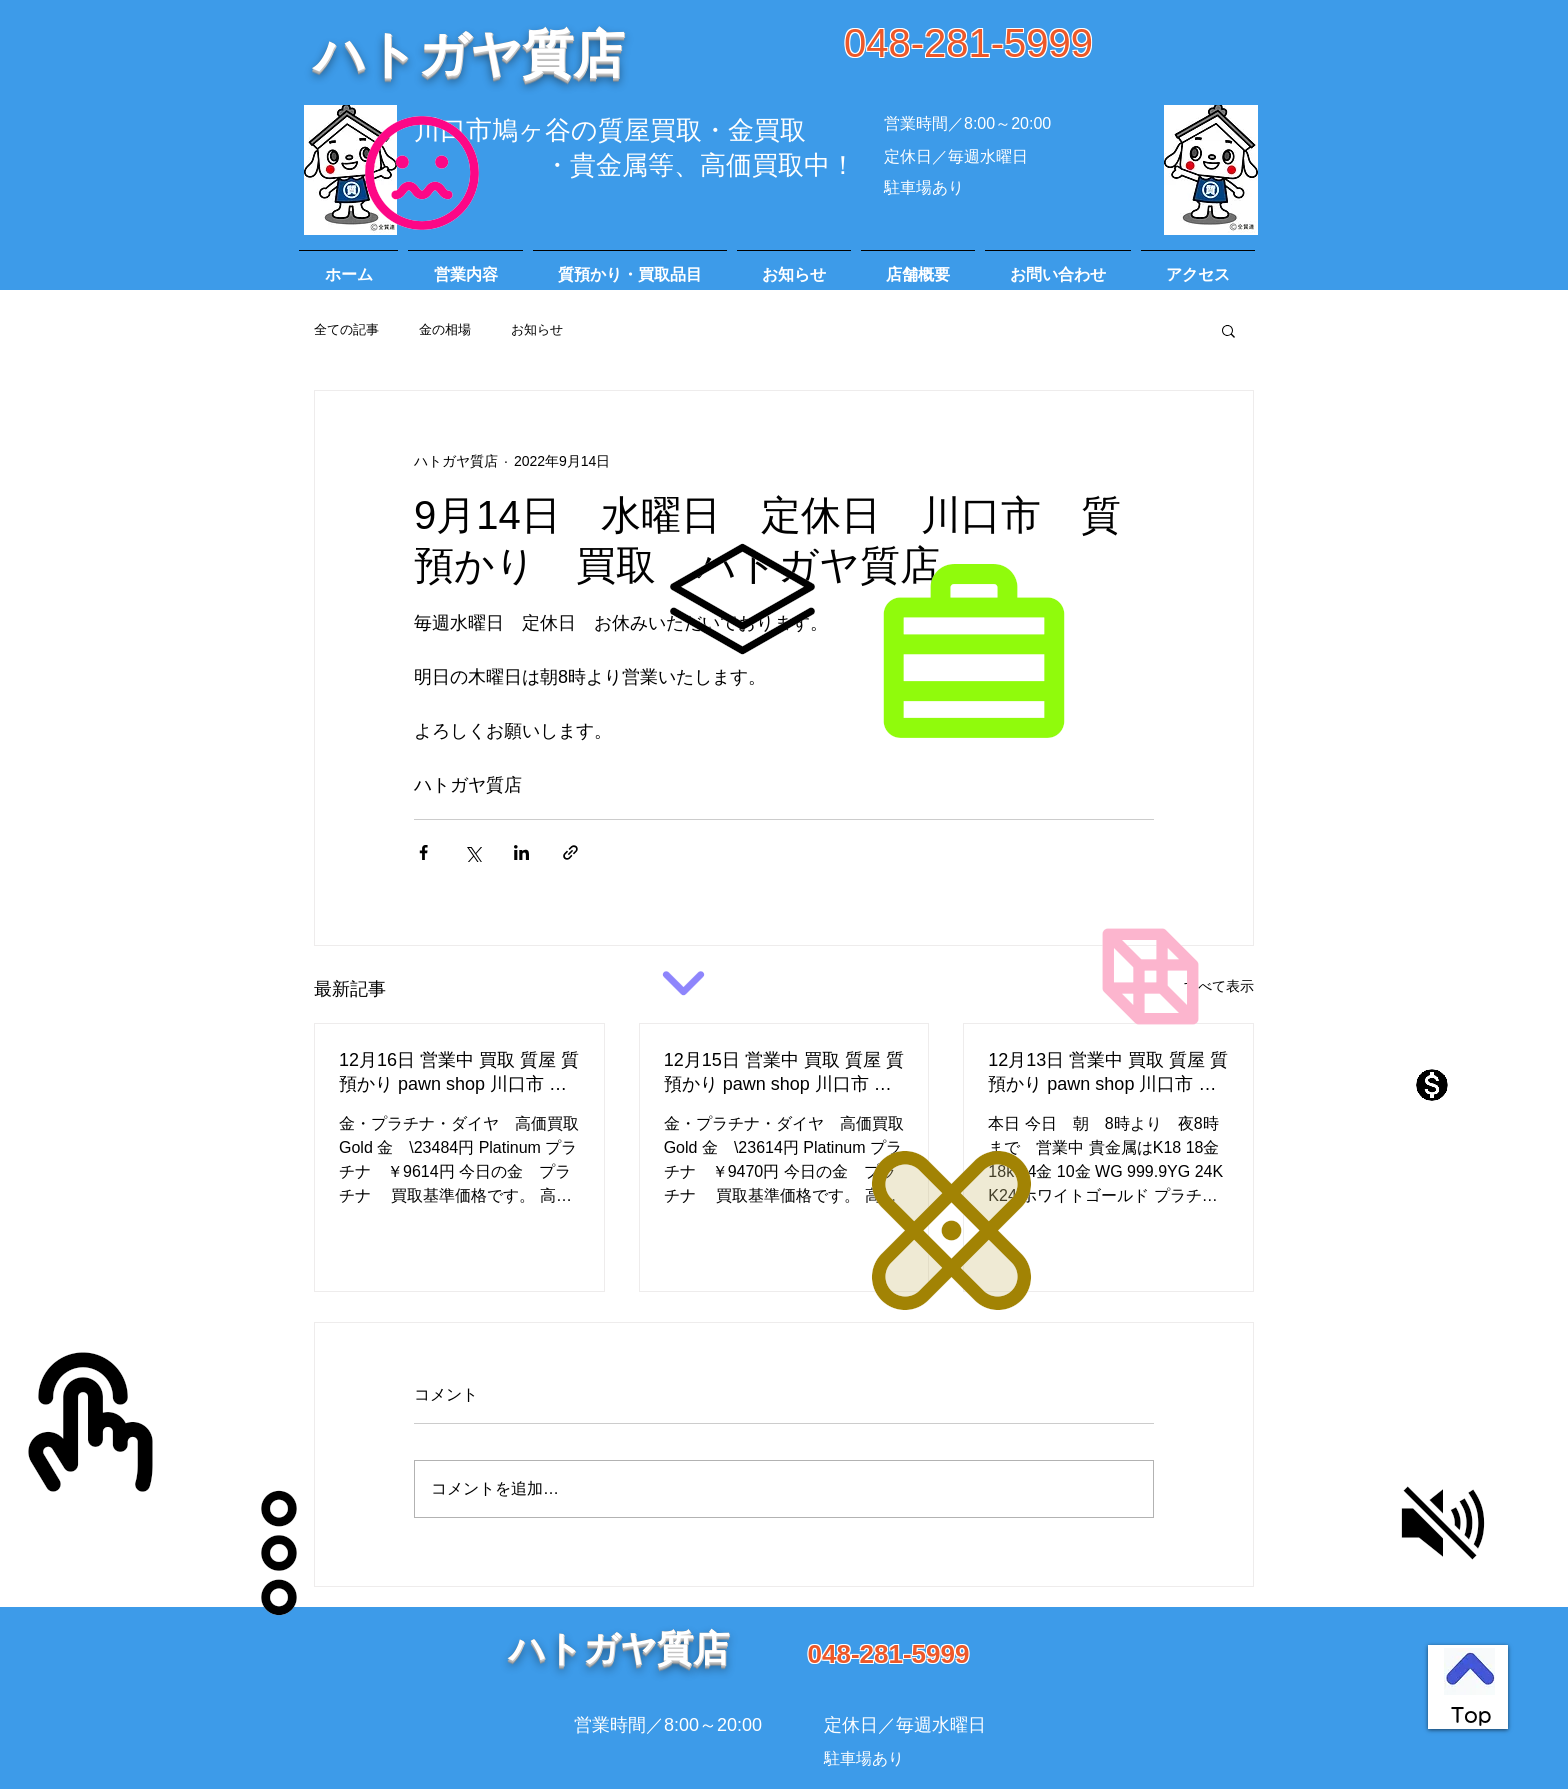 This screenshot has width=1568, height=1789. I want to click on expand a collapsed section or menu, so click(683, 981).